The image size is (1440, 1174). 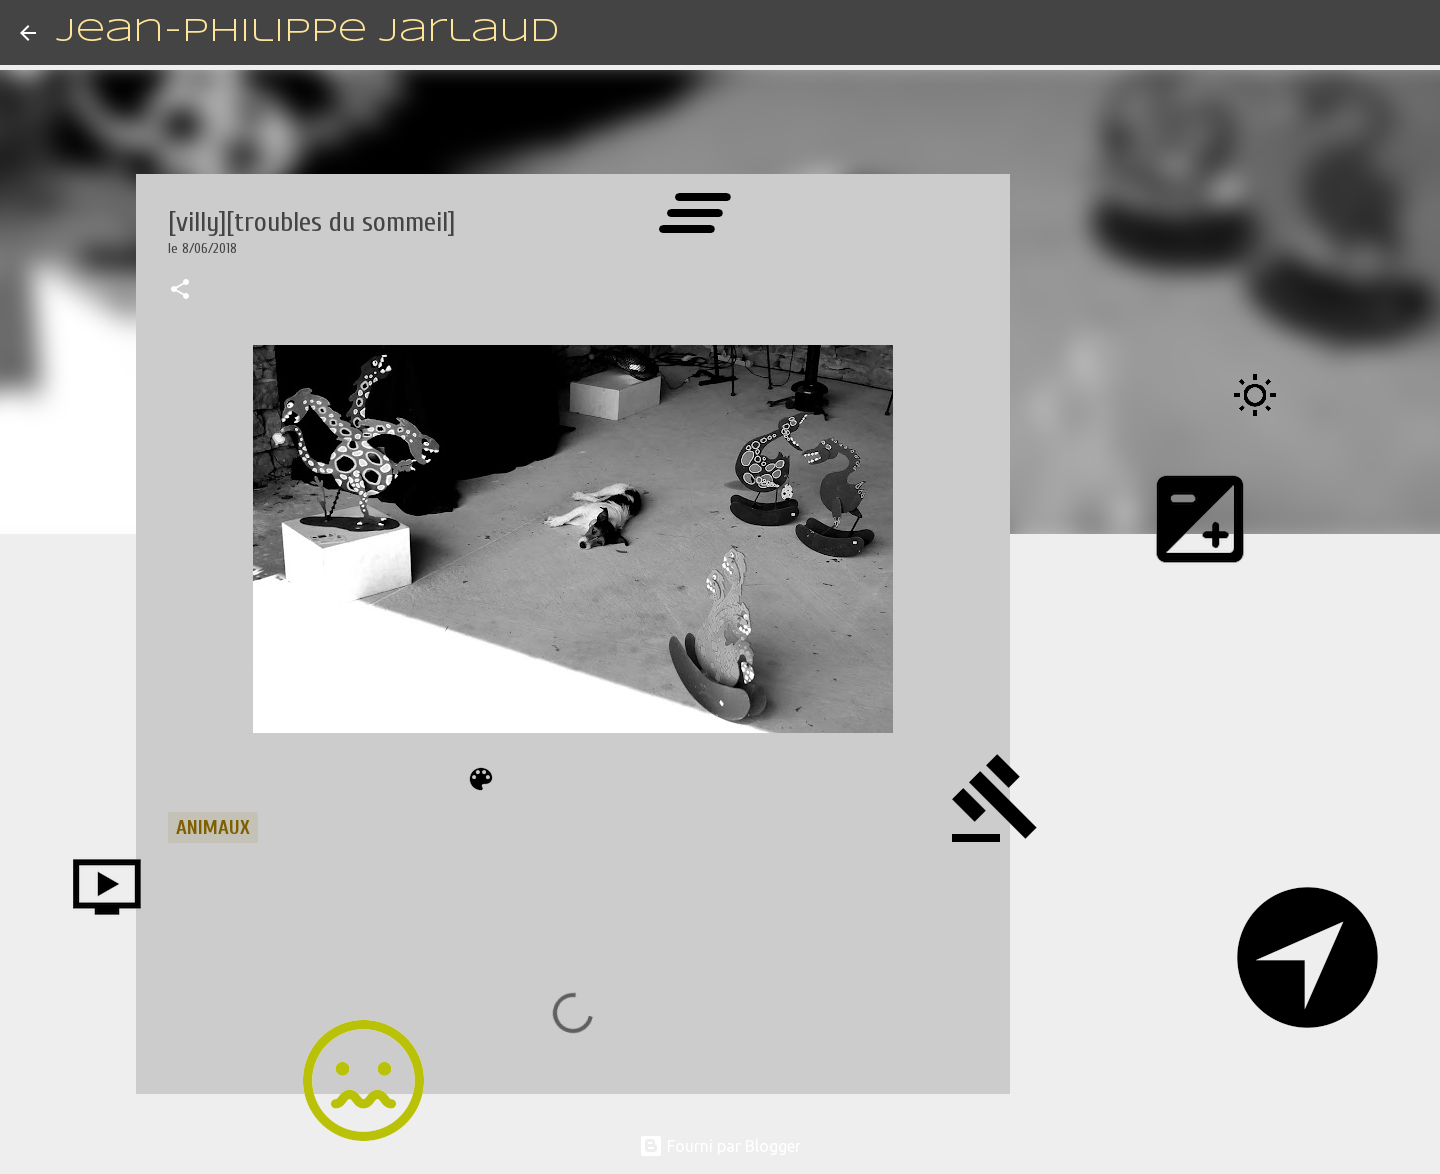 What do you see at coordinates (481, 779) in the screenshot?
I see `access color or theme customization options` at bounding box center [481, 779].